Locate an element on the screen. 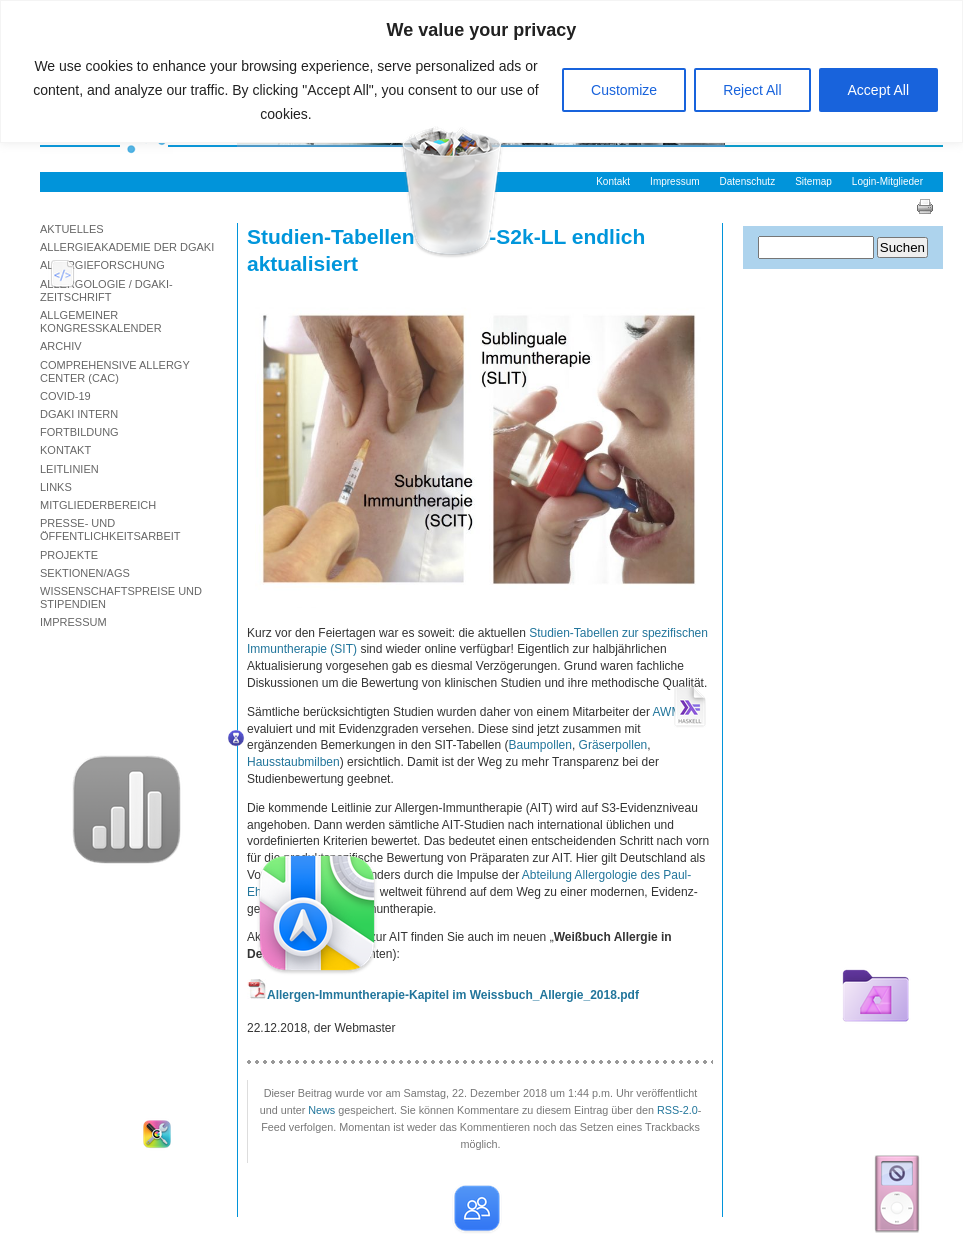 This screenshot has height=1238, width=963. manage user accounts and profiles is located at coordinates (477, 1209).